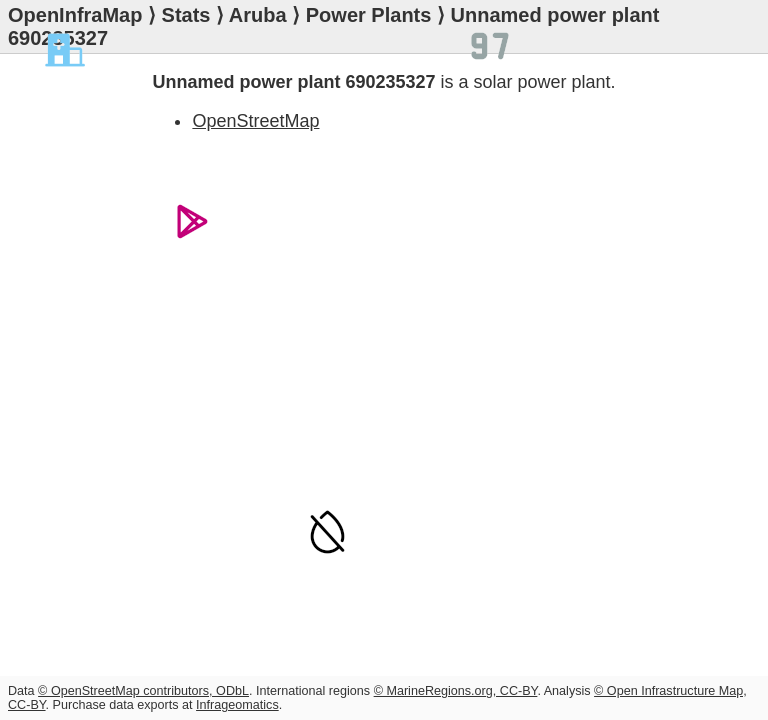 This screenshot has height=720, width=768. I want to click on displays the number 97 as a badge or counter, so click(490, 46).